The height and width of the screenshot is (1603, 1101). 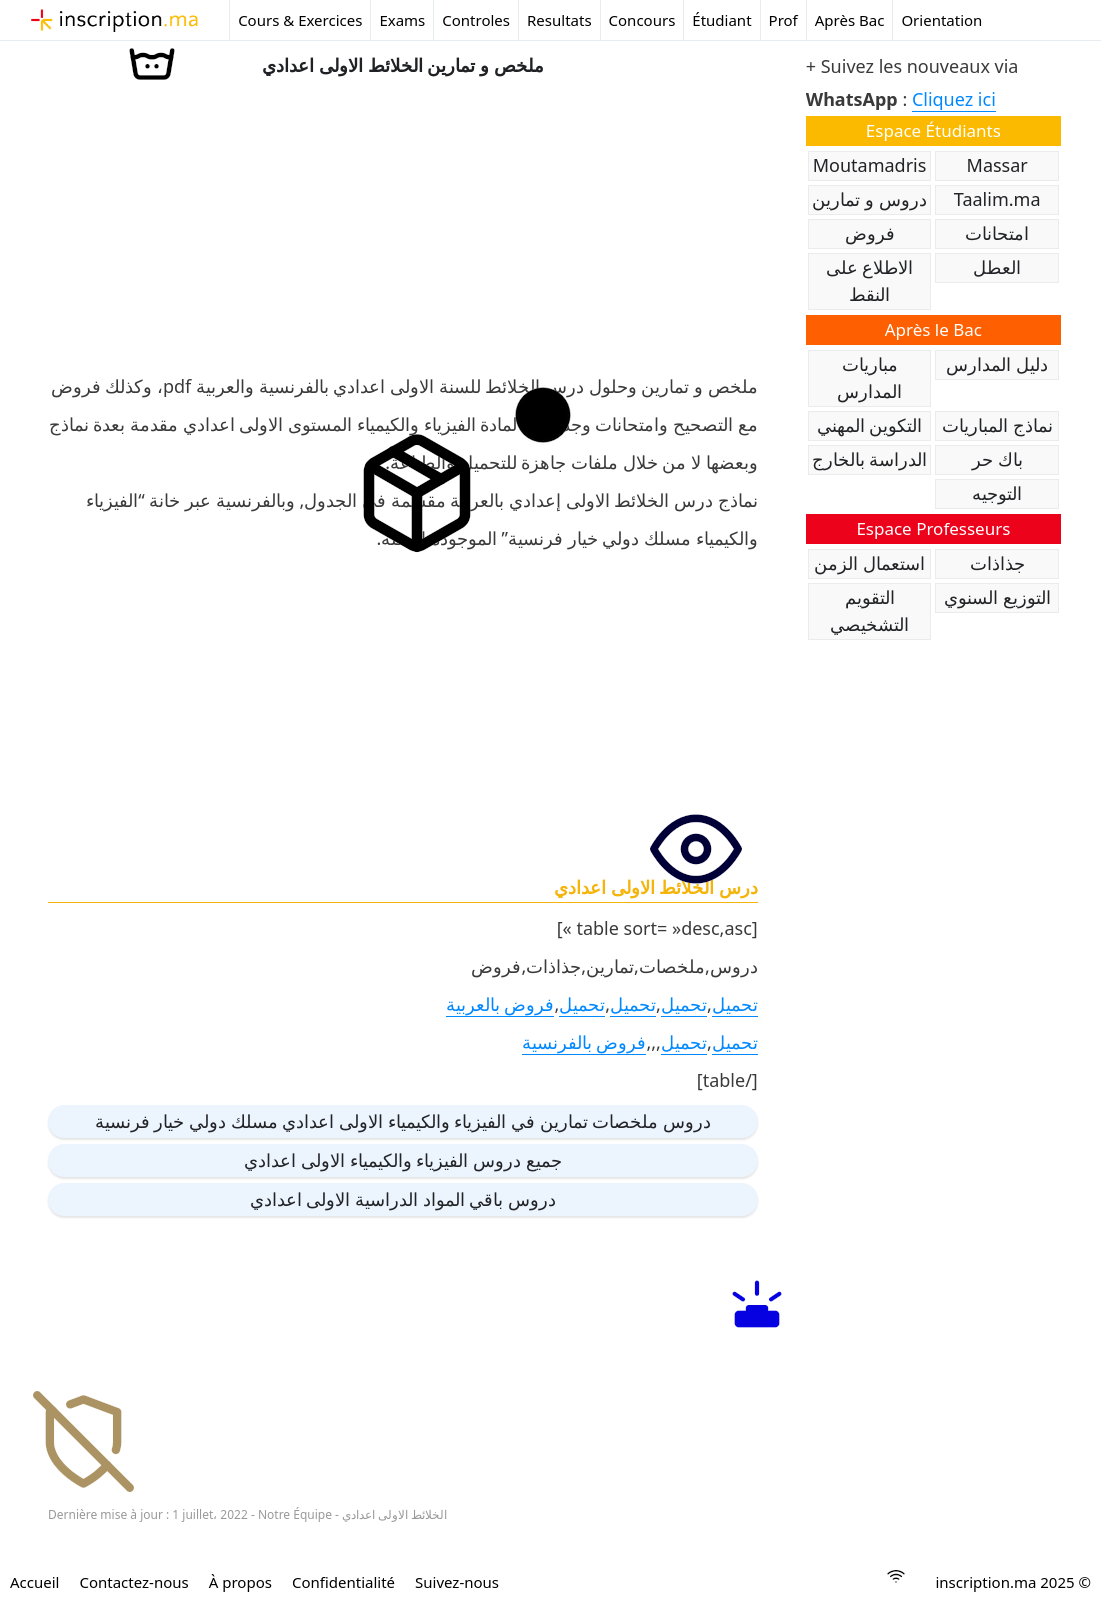 I want to click on indicates active land mine or explosive hazard, so click(x=757, y=1305).